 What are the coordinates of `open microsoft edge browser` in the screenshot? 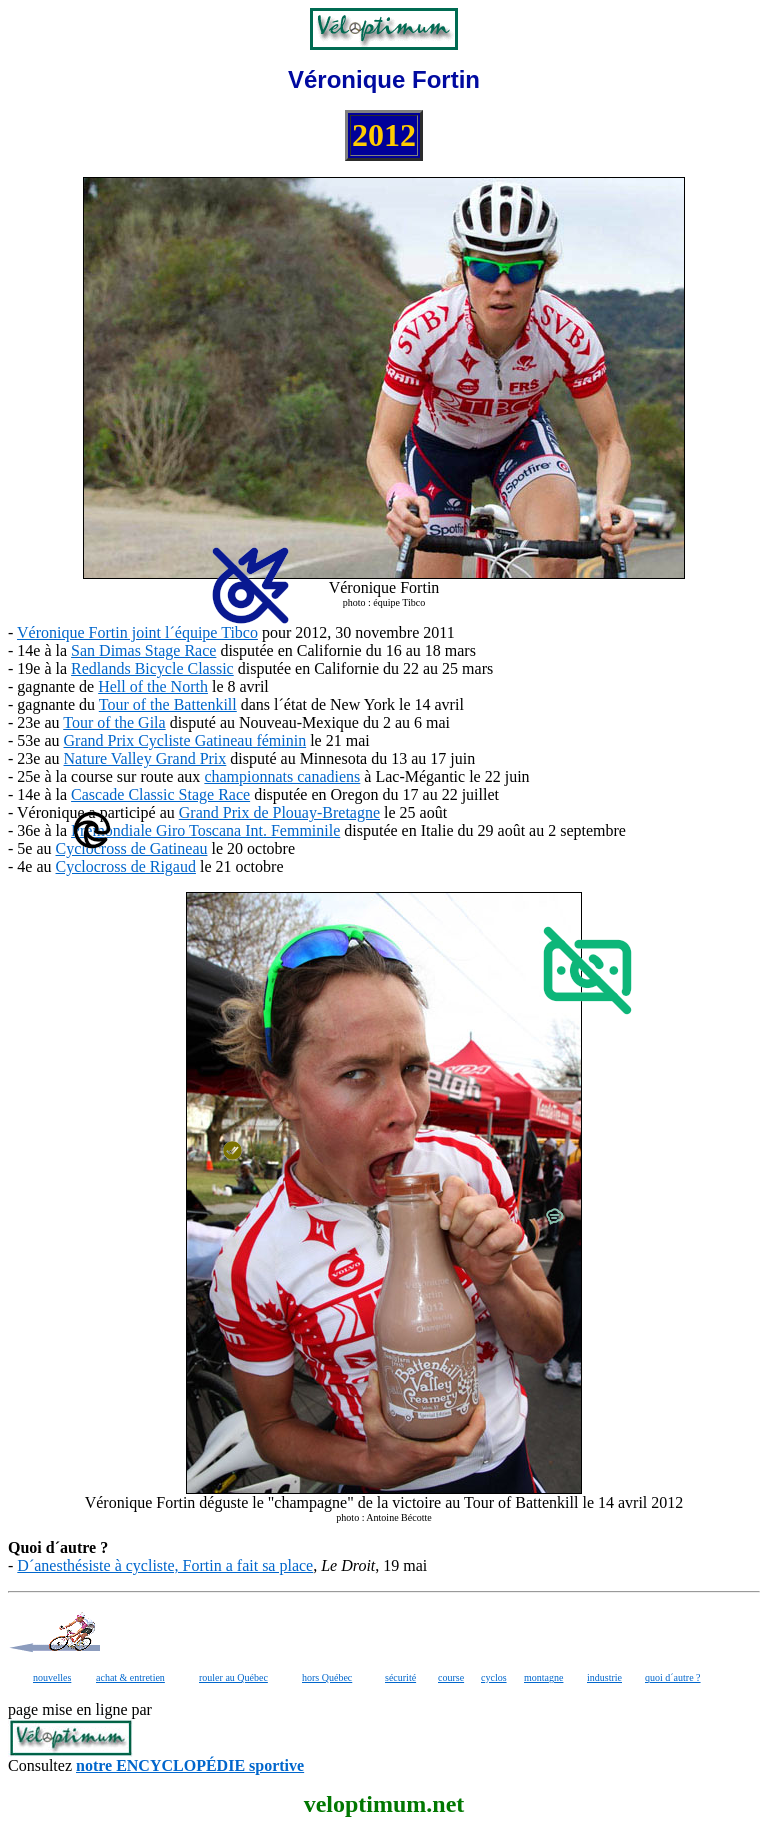 It's located at (92, 830).